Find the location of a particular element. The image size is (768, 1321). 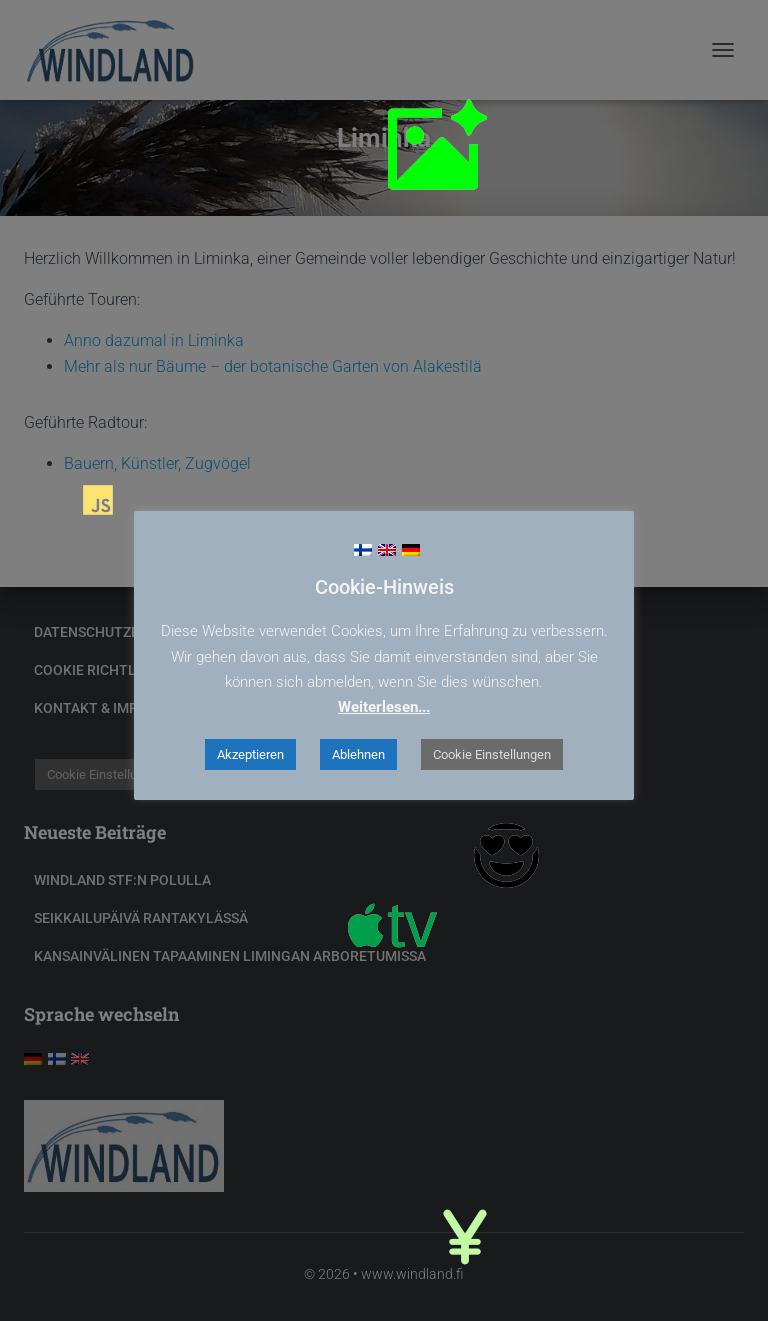

open the Apple TV app is located at coordinates (392, 925).